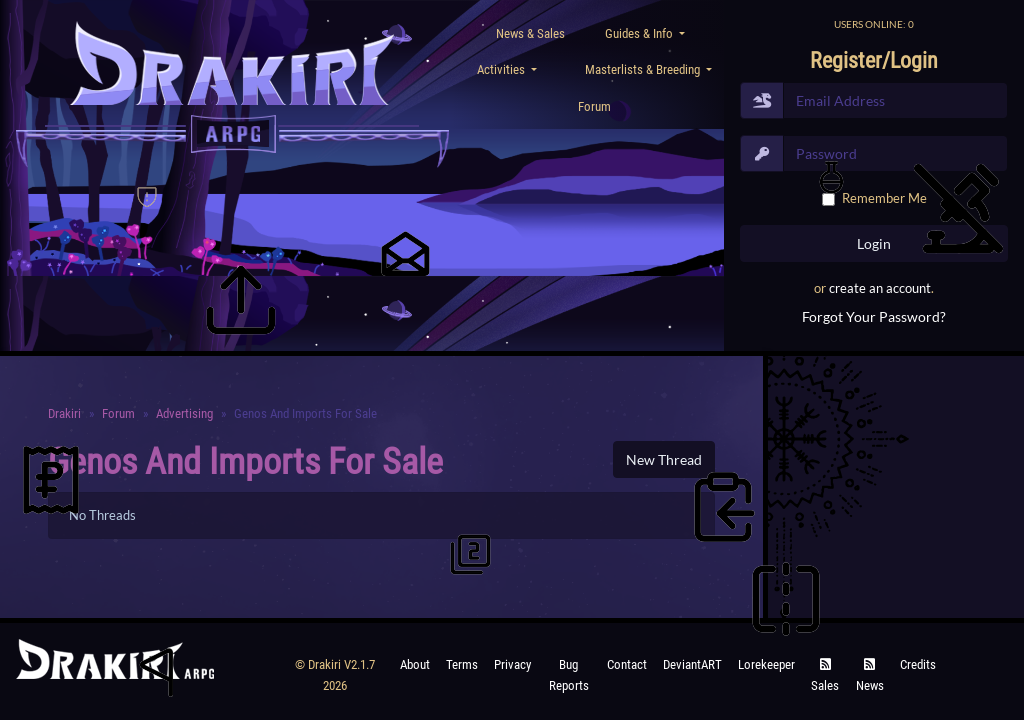 The width and height of the screenshot is (1024, 720). Describe the element at coordinates (831, 177) in the screenshot. I see `access science or laboratory features` at that location.